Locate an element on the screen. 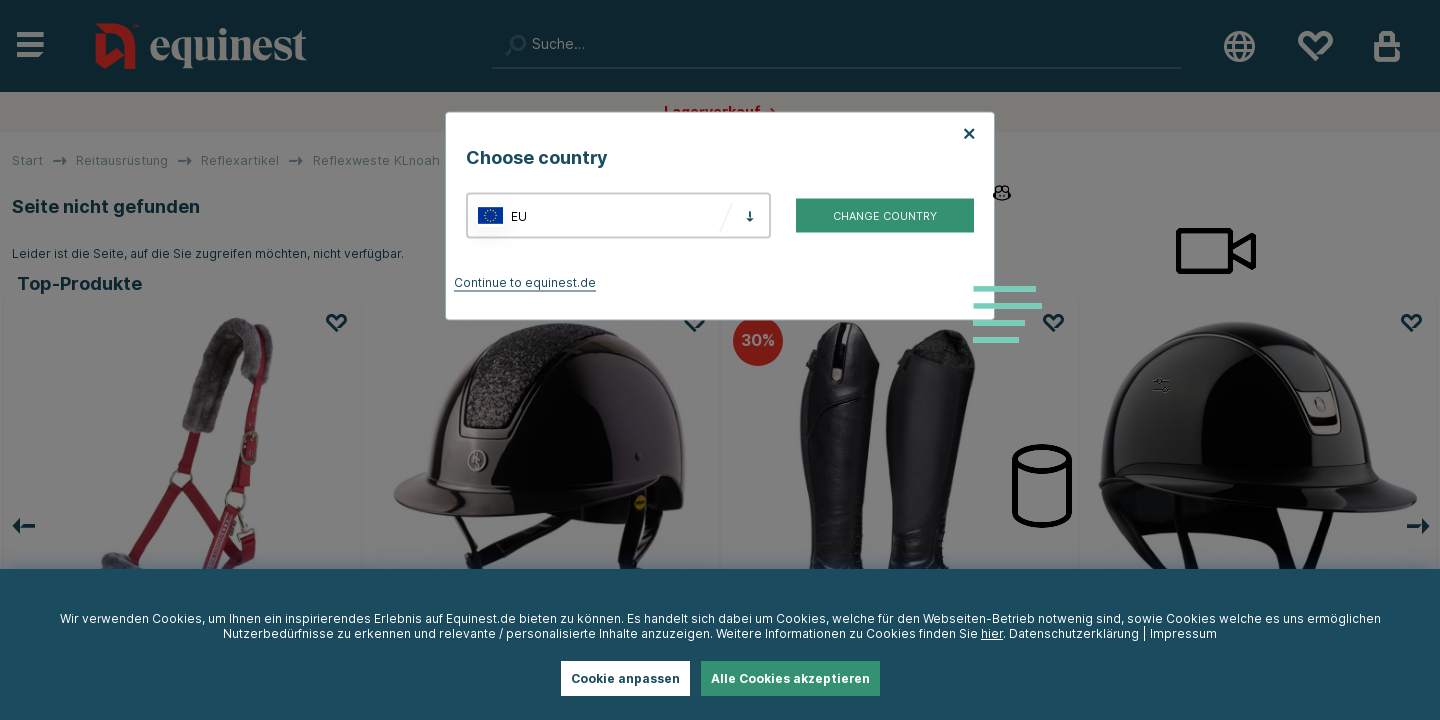 Image resolution: width=1440 pixels, height=720 pixels. access GitHub Copilot AI assistant is located at coordinates (1002, 193).